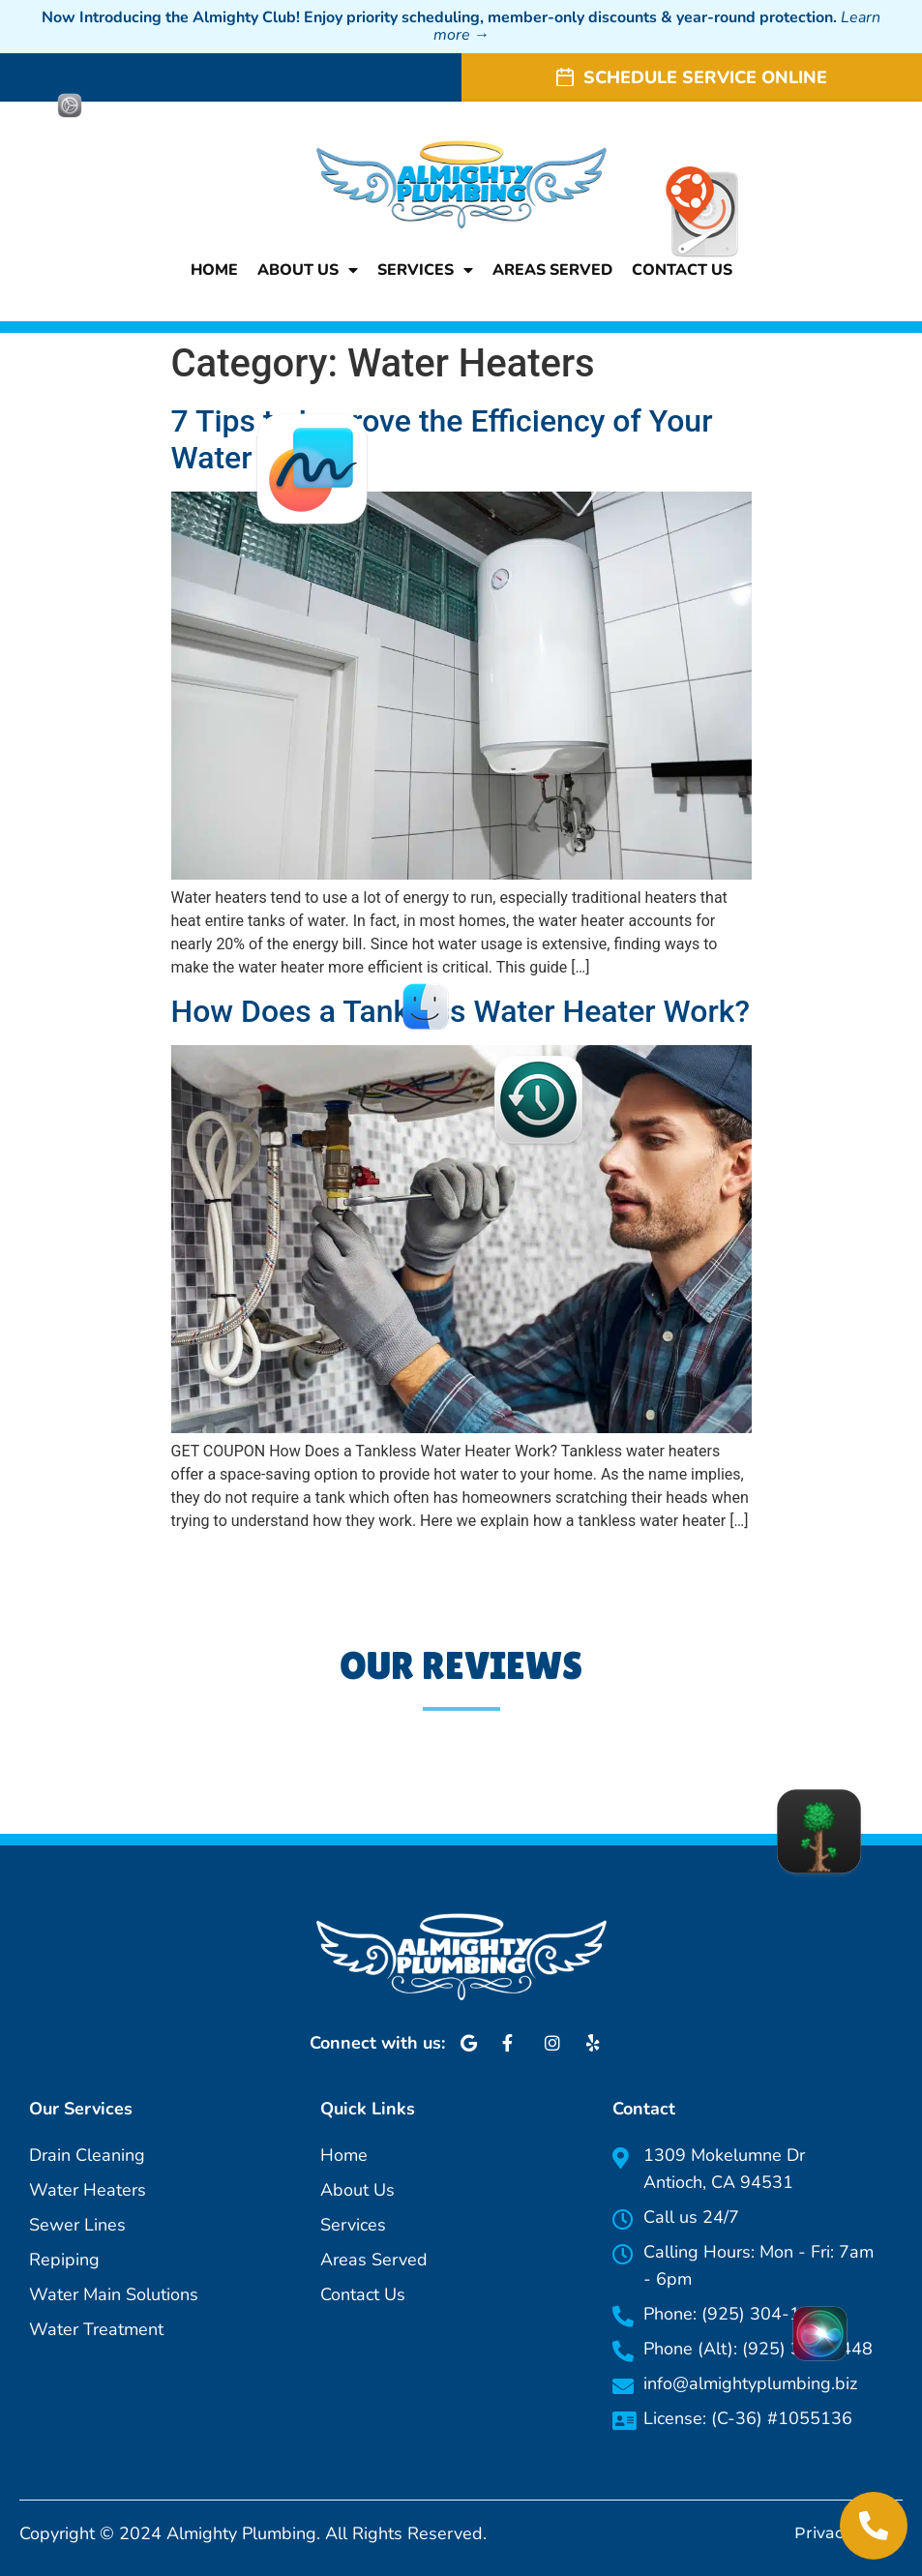 The image size is (922, 2576). Describe the element at coordinates (704, 214) in the screenshot. I see `launch the ubiquity installer for ubuntu` at that location.